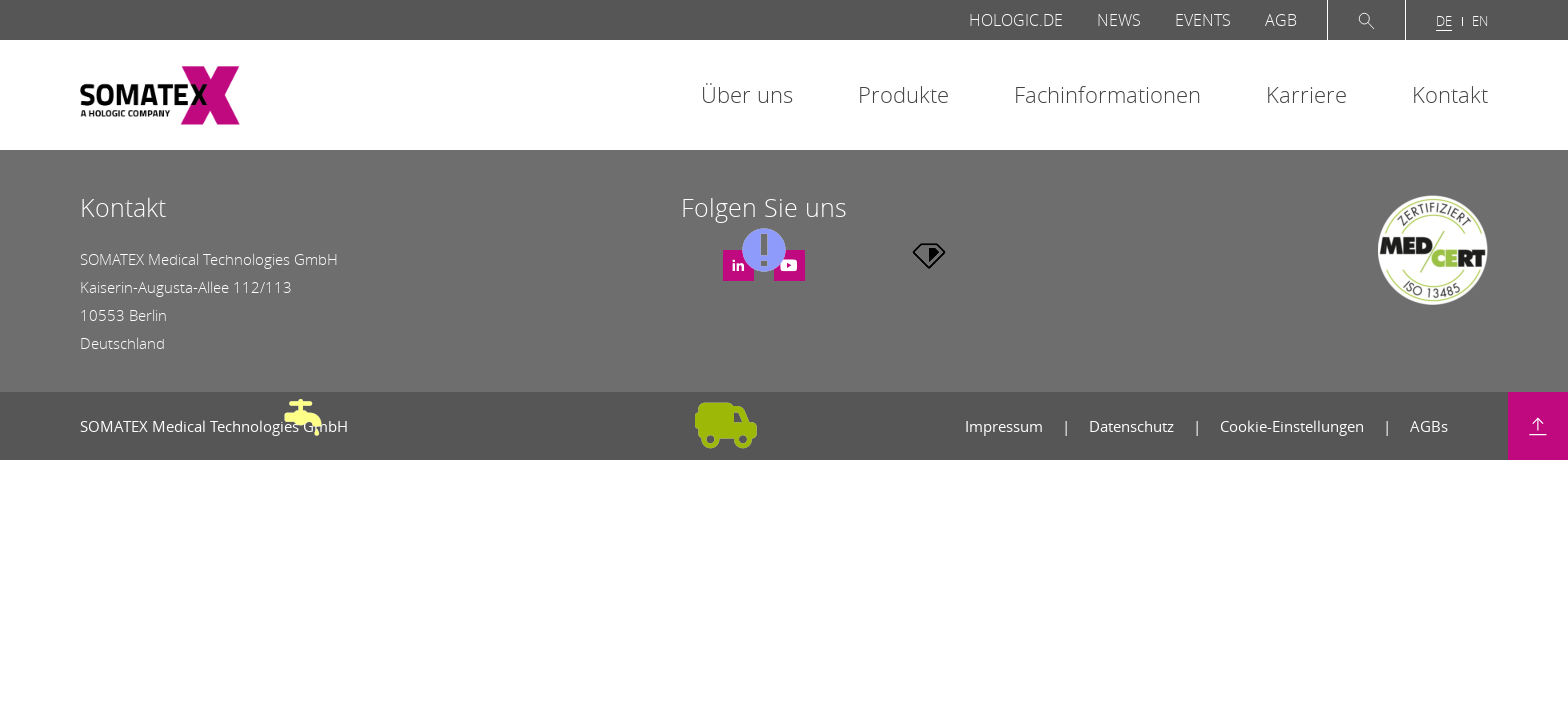 Image resolution: width=1568 pixels, height=720 pixels. Describe the element at coordinates (764, 250) in the screenshot. I see `indicates an unsupported or invalid breakpoint in the debugger` at that location.